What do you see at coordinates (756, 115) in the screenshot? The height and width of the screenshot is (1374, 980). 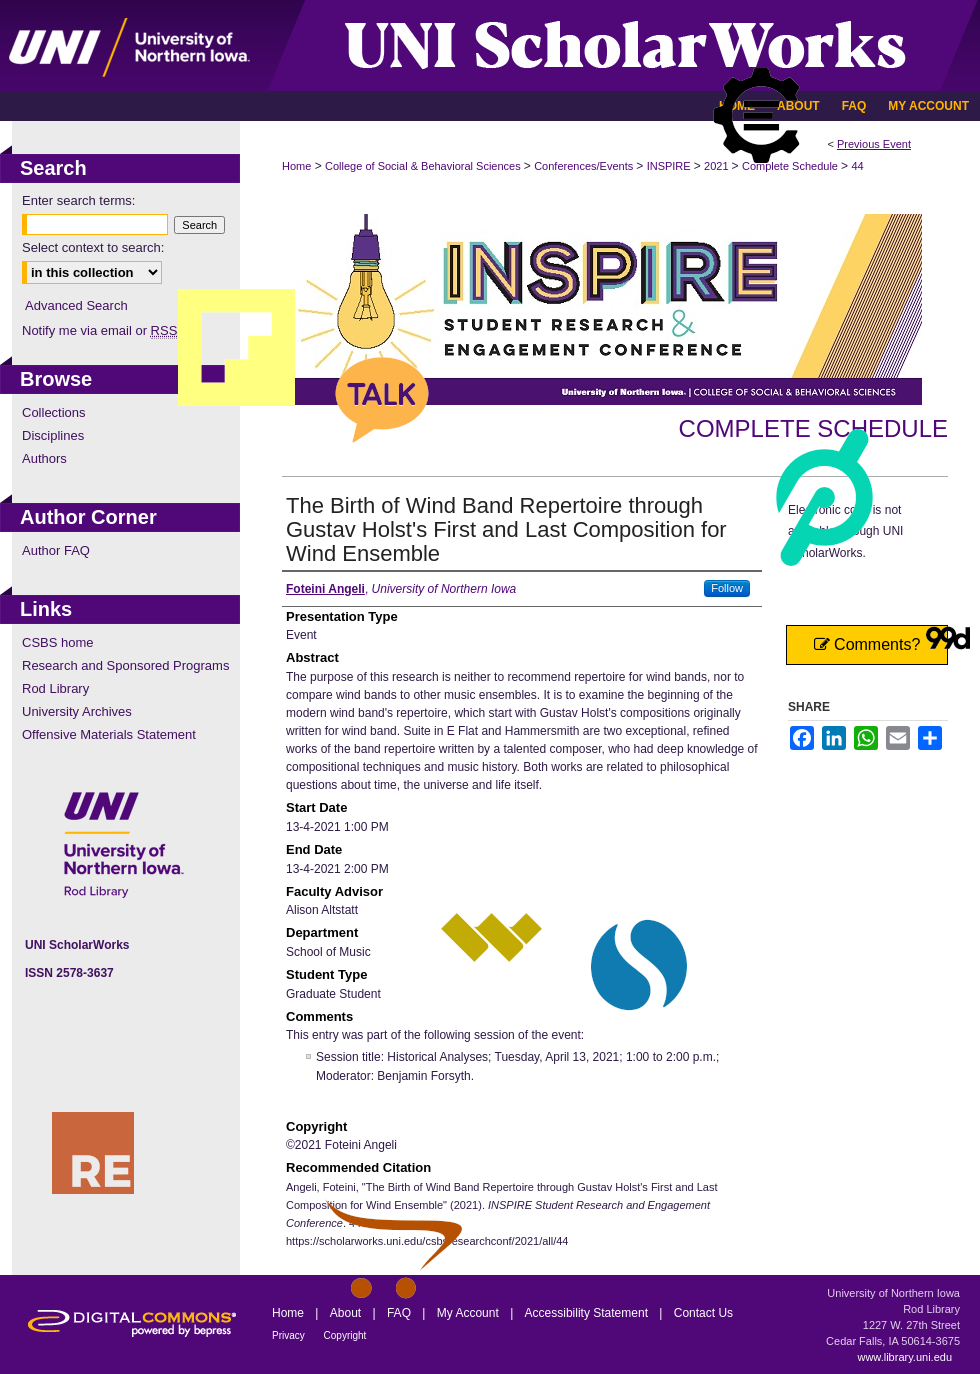 I see `open compiler explorer tool` at bounding box center [756, 115].